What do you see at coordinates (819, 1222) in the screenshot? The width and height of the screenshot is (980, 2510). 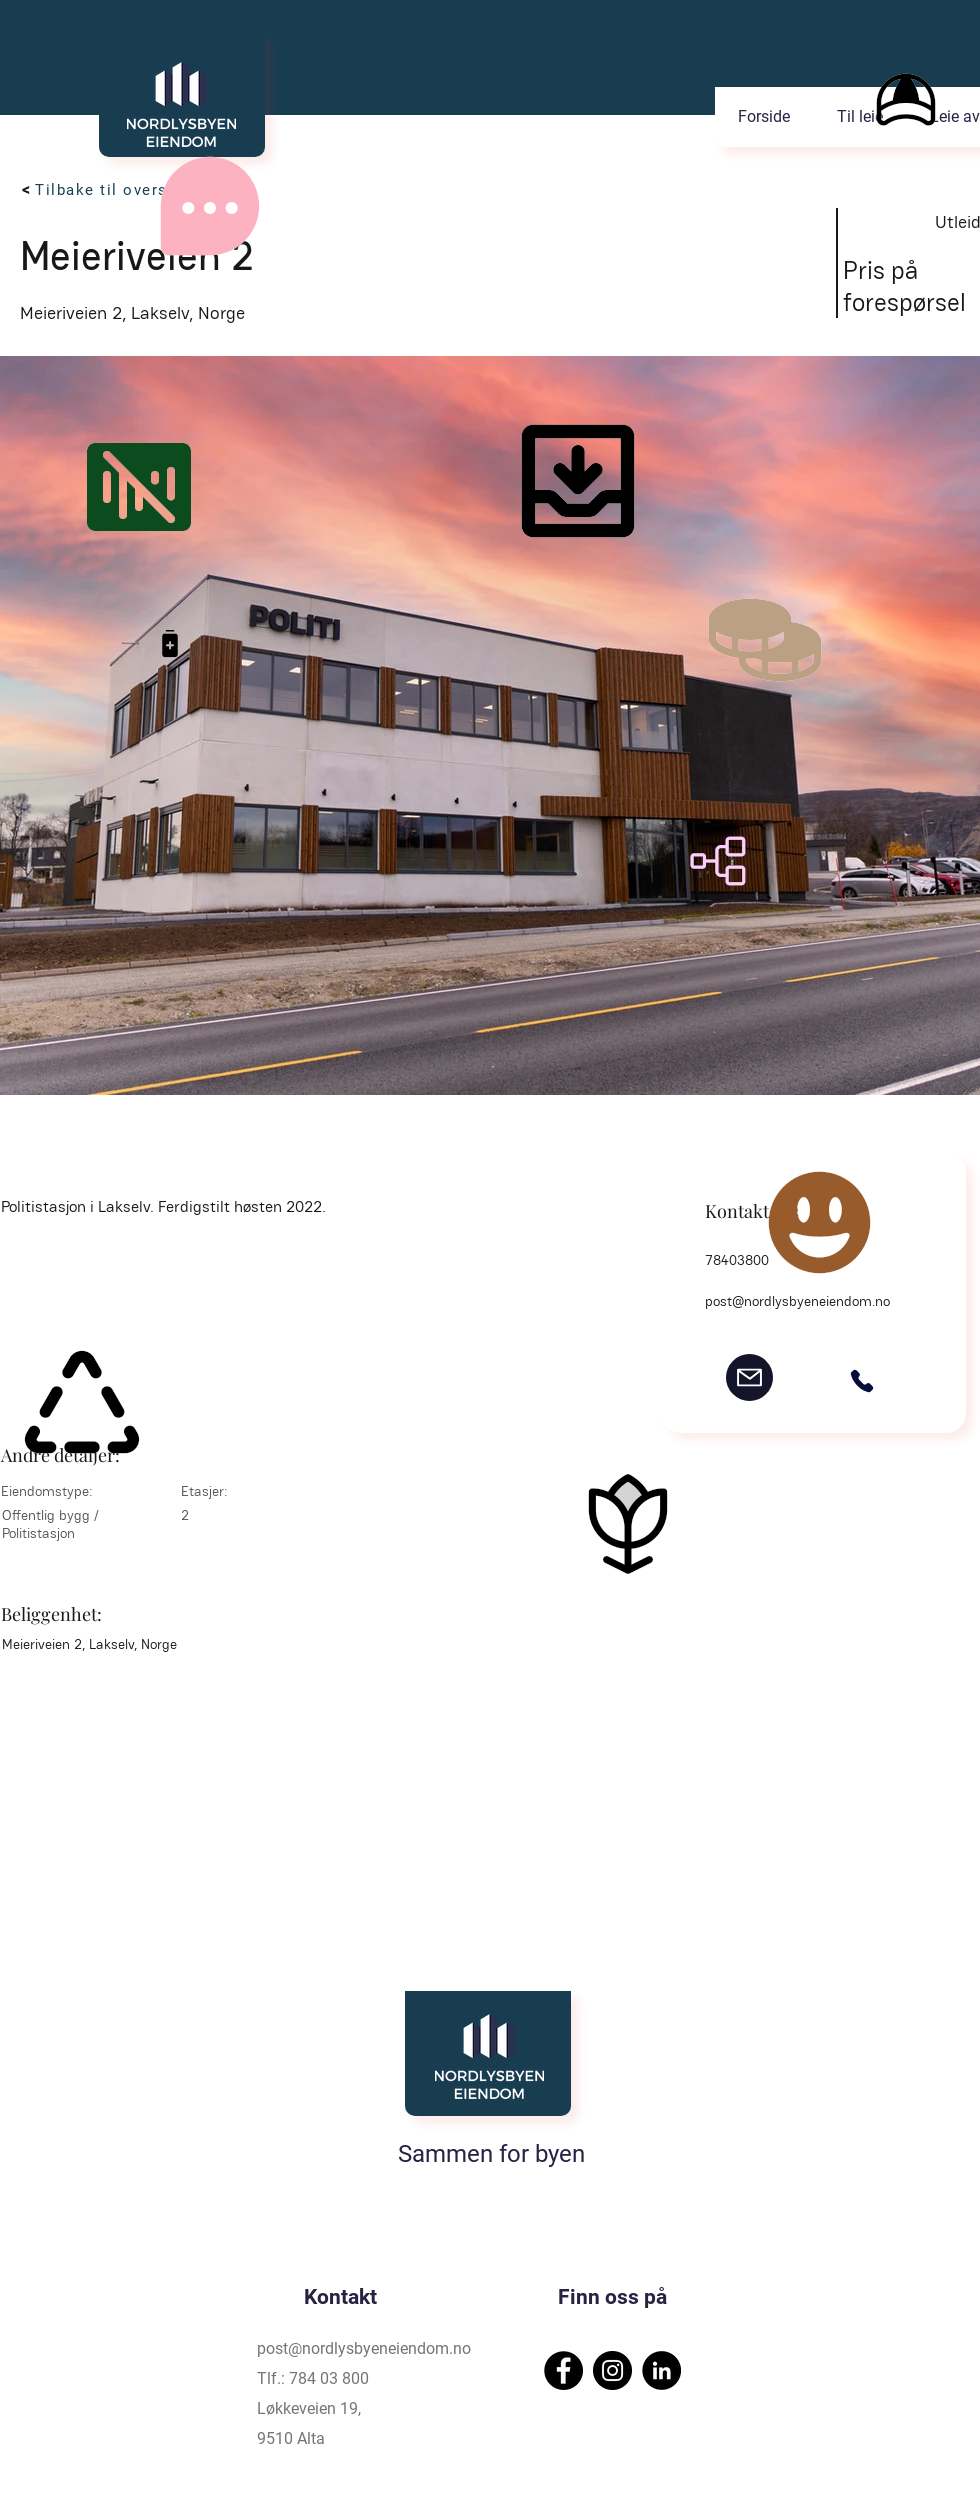 I see `add an emoji or reaction to a message` at bounding box center [819, 1222].